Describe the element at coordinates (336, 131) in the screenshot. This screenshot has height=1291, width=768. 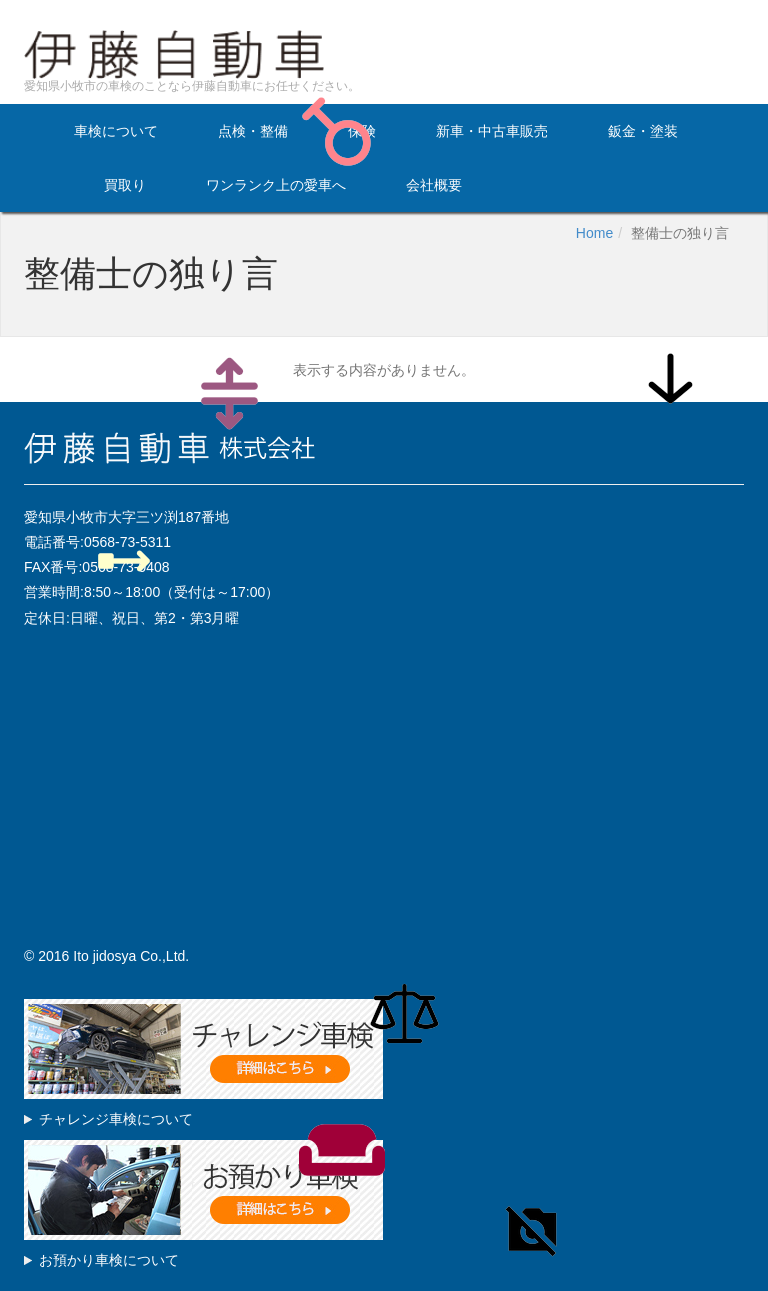
I see `indicates travesti gender identity` at that location.